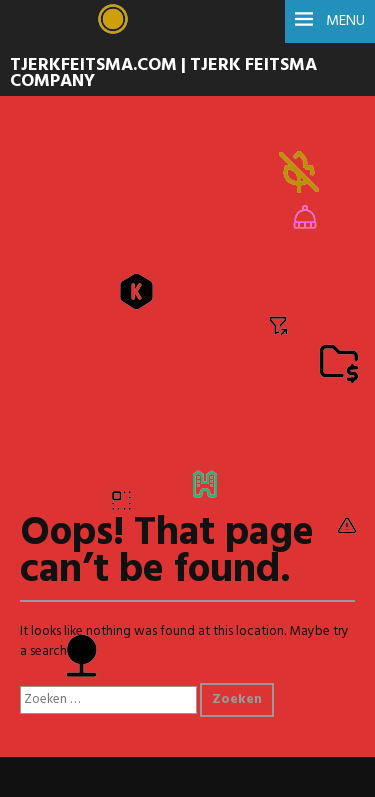 The width and height of the screenshot is (375, 797). Describe the element at coordinates (81, 655) in the screenshot. I see `view nature or outdoor content` at that location.